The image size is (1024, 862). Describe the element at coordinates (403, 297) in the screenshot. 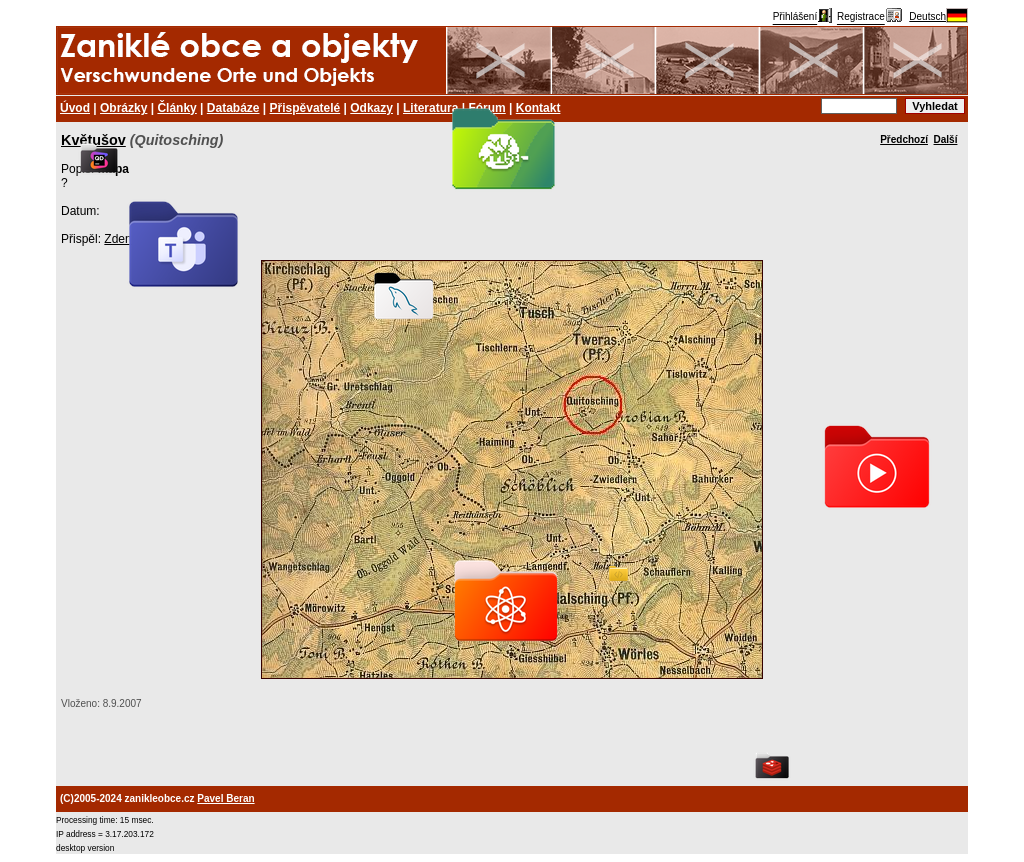

I see `open mysql database files folder` at that location.